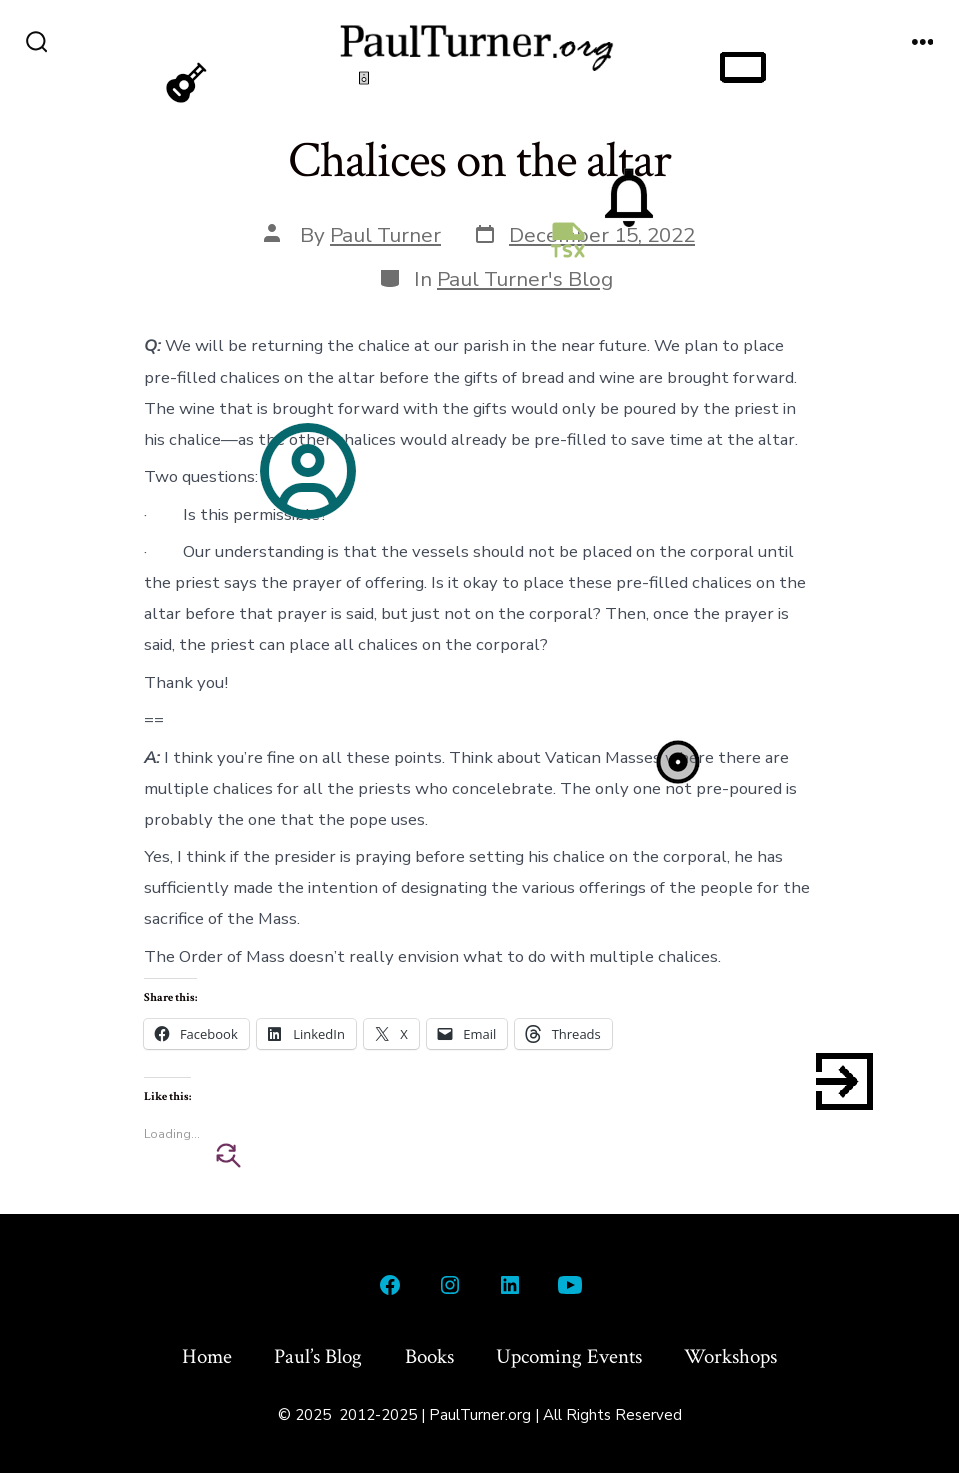  I want to click on adjust speaker or audio output settings, so click(364, 78).